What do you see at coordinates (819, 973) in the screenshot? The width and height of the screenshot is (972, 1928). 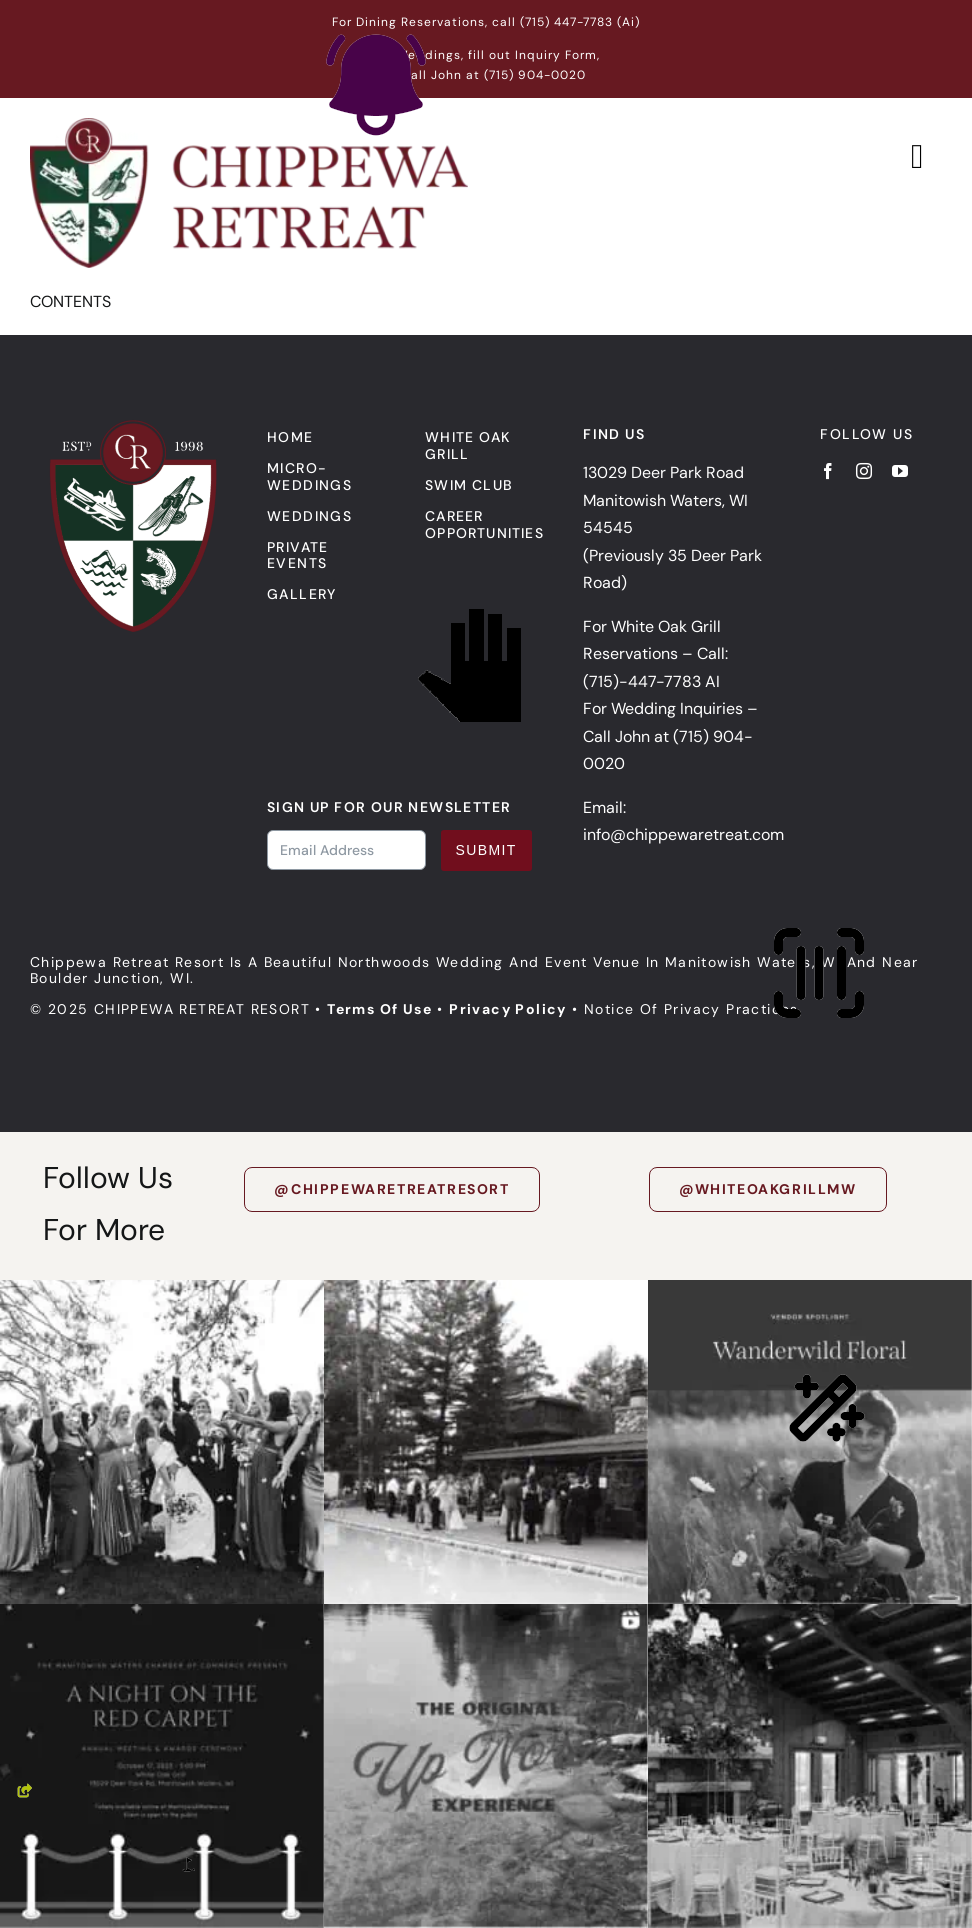 I see `scan a barcode` at bounding box center [819, 973].